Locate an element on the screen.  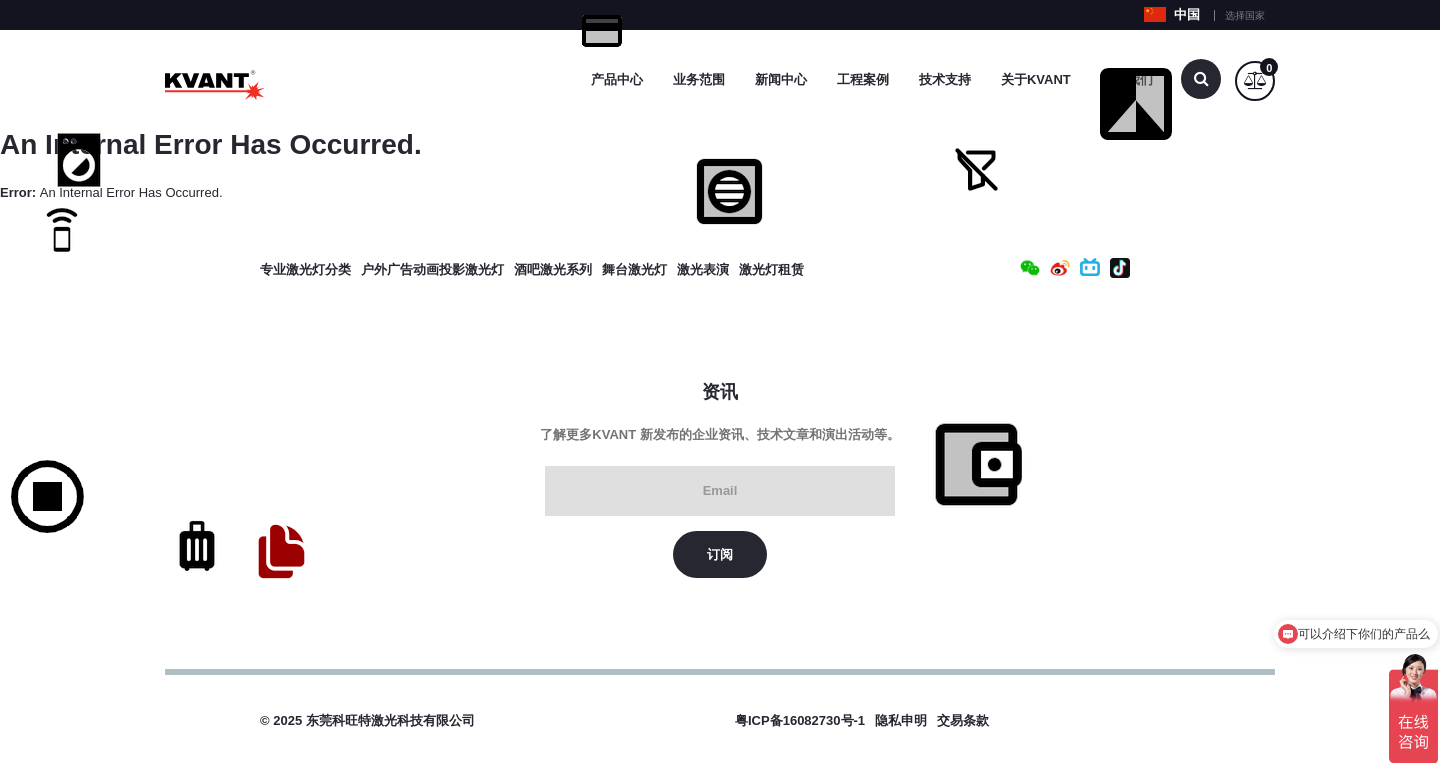
find nearby laundromats or laundry services is located at coordinates (79, 160).